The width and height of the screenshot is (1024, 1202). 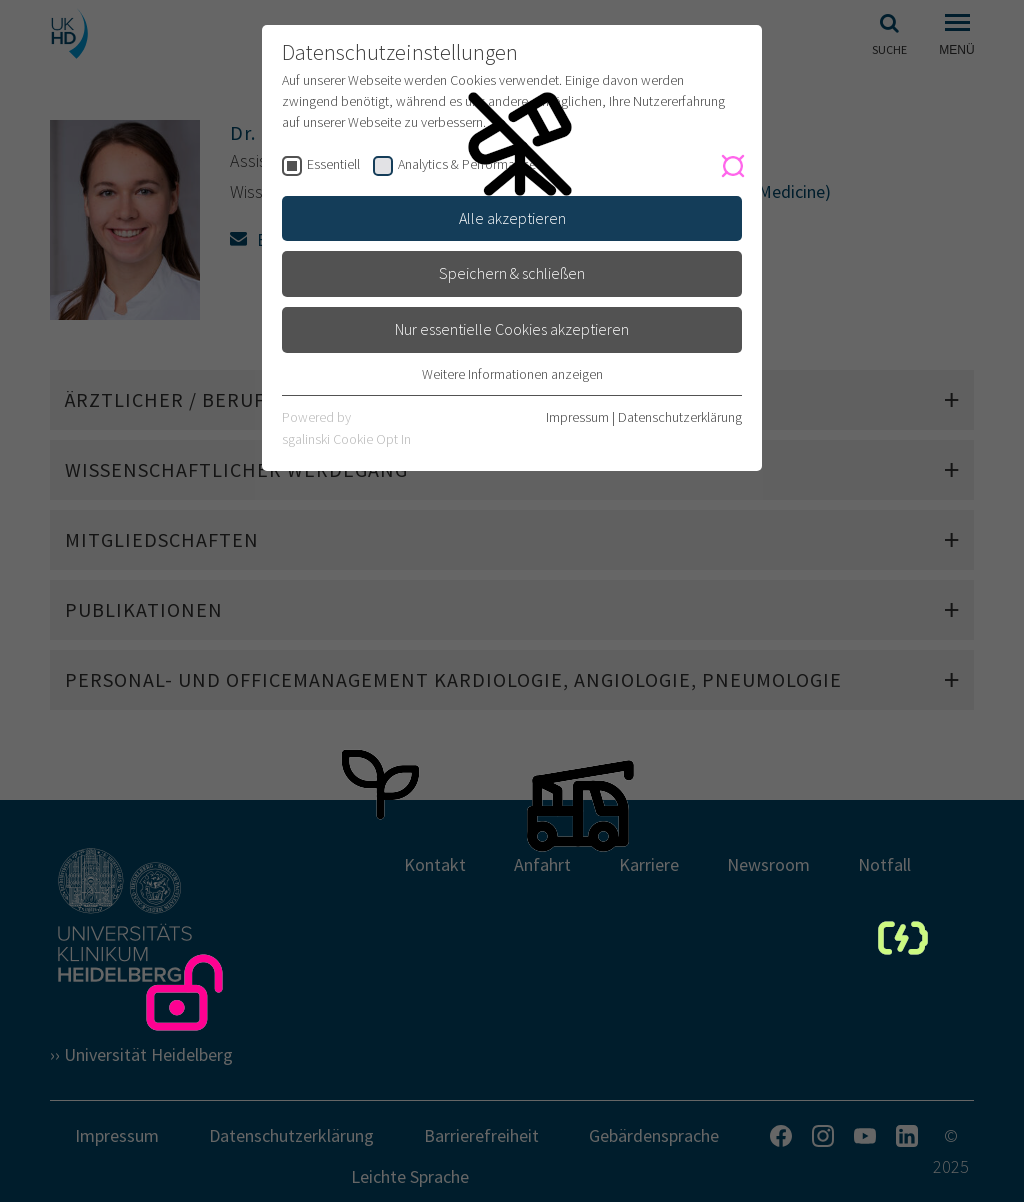 What do you see at coordinates (733, 166) in the screenshot?
I see `view currency or monetary settings` at bounding box center [733, 166].